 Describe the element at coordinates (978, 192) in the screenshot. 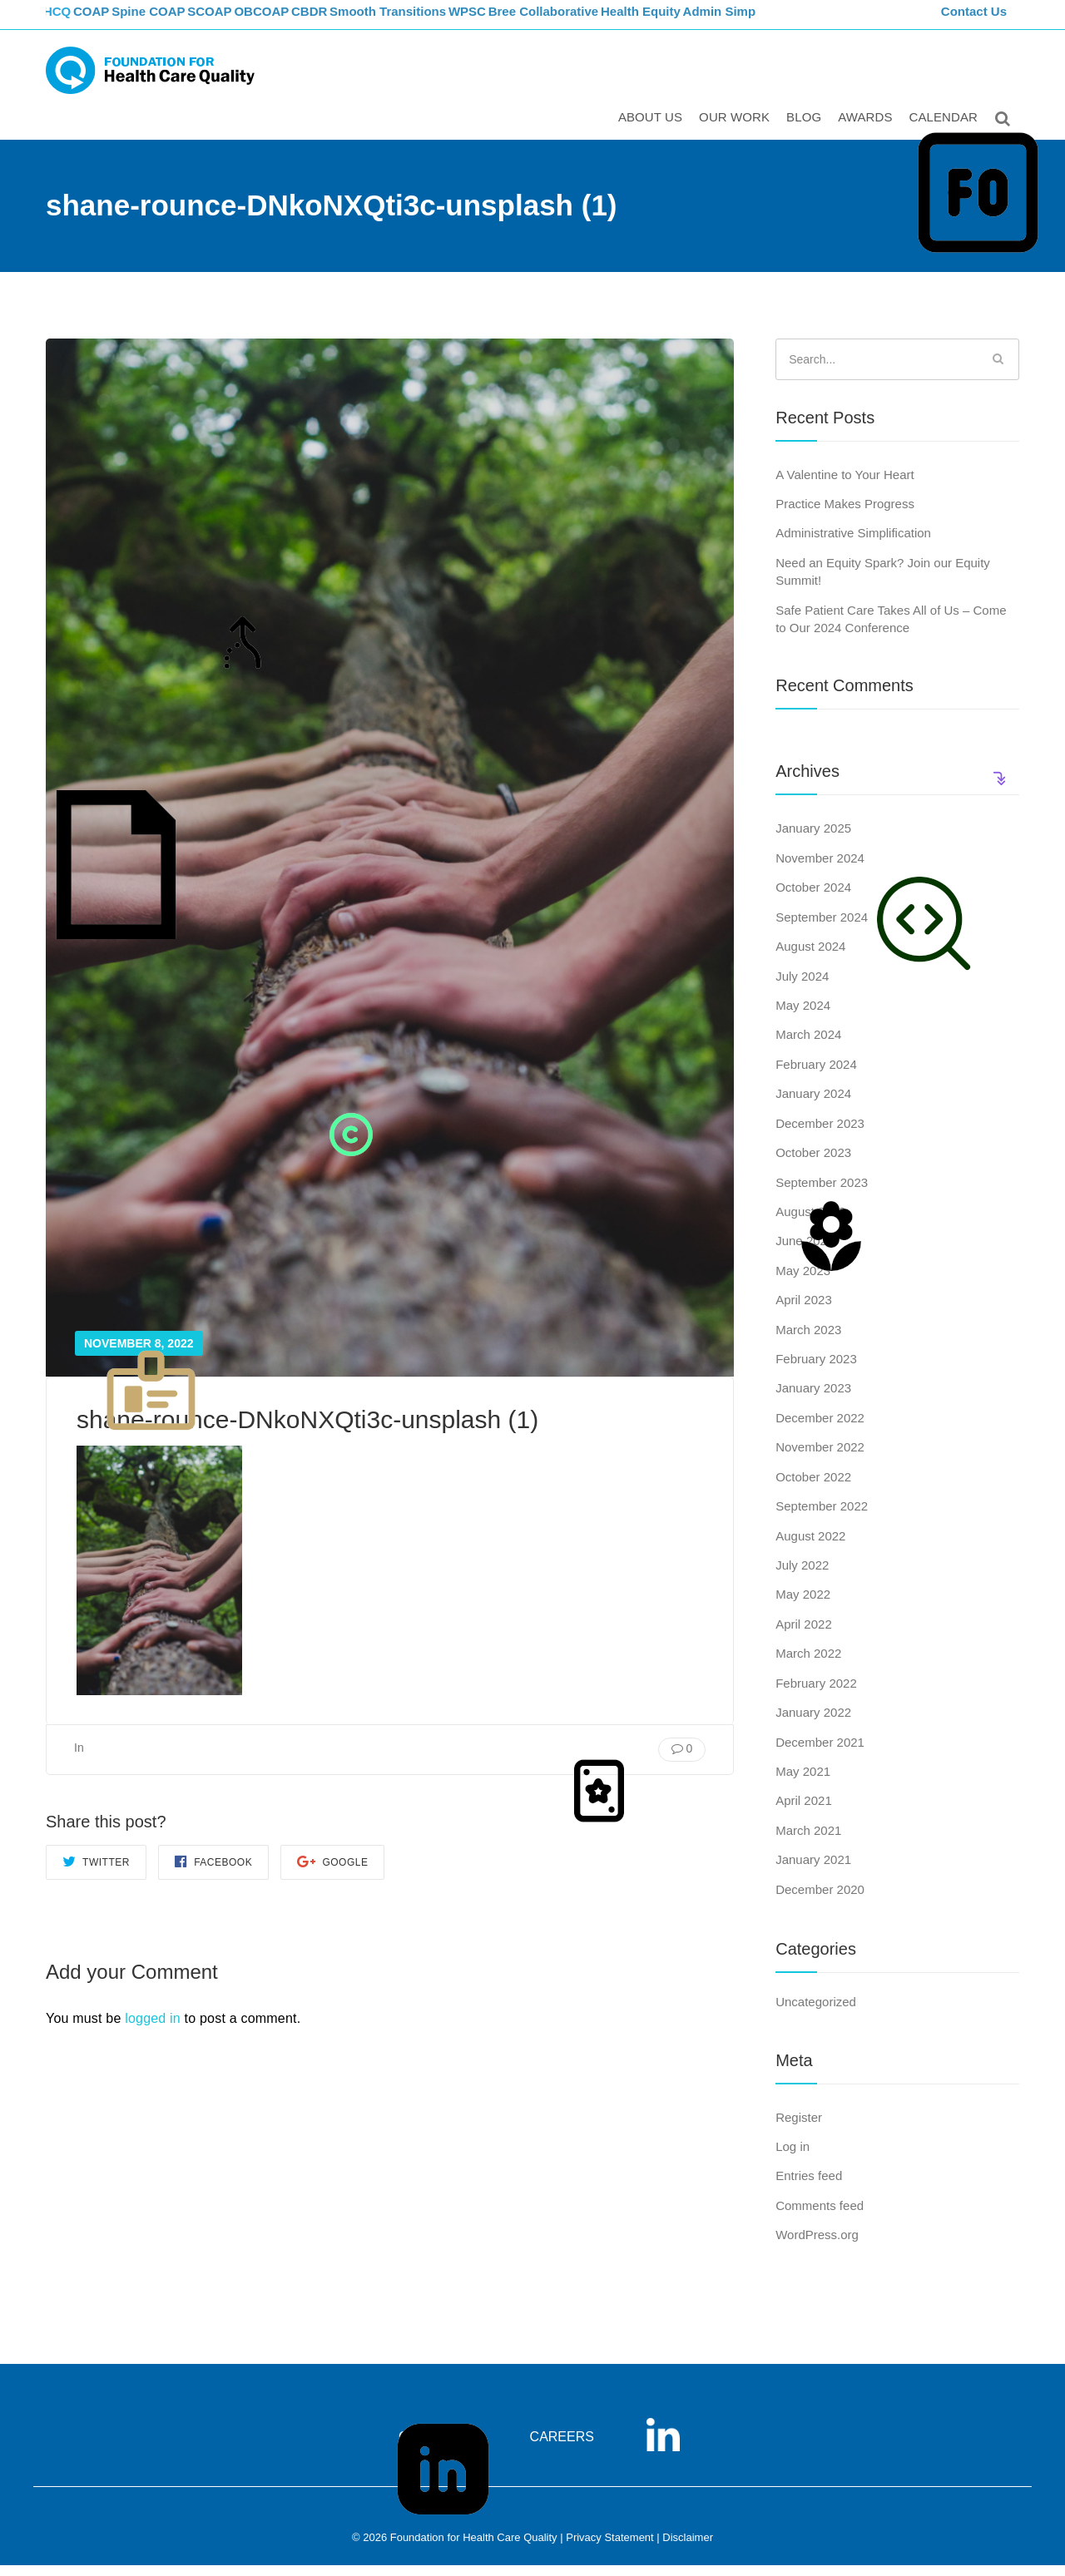

I see `f0 function key or keyboard shortcut` at that location.